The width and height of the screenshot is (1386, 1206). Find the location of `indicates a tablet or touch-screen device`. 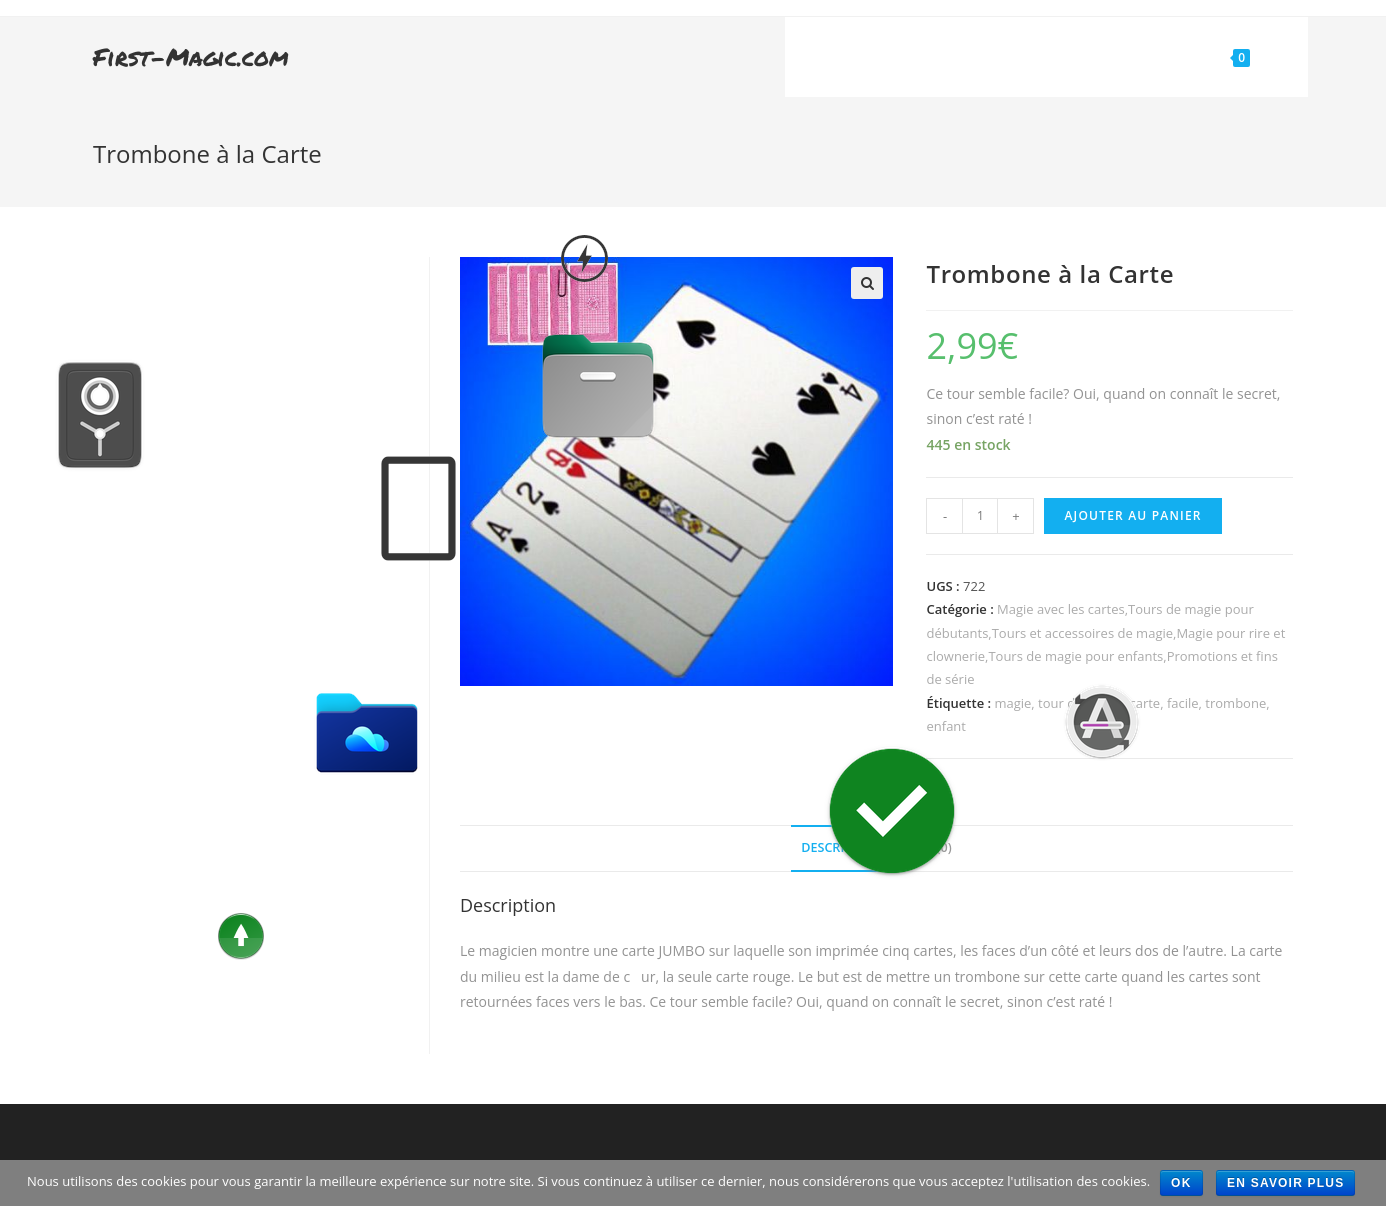

indicates a tablet or touch-screen device is located at coordinates (418, 508).